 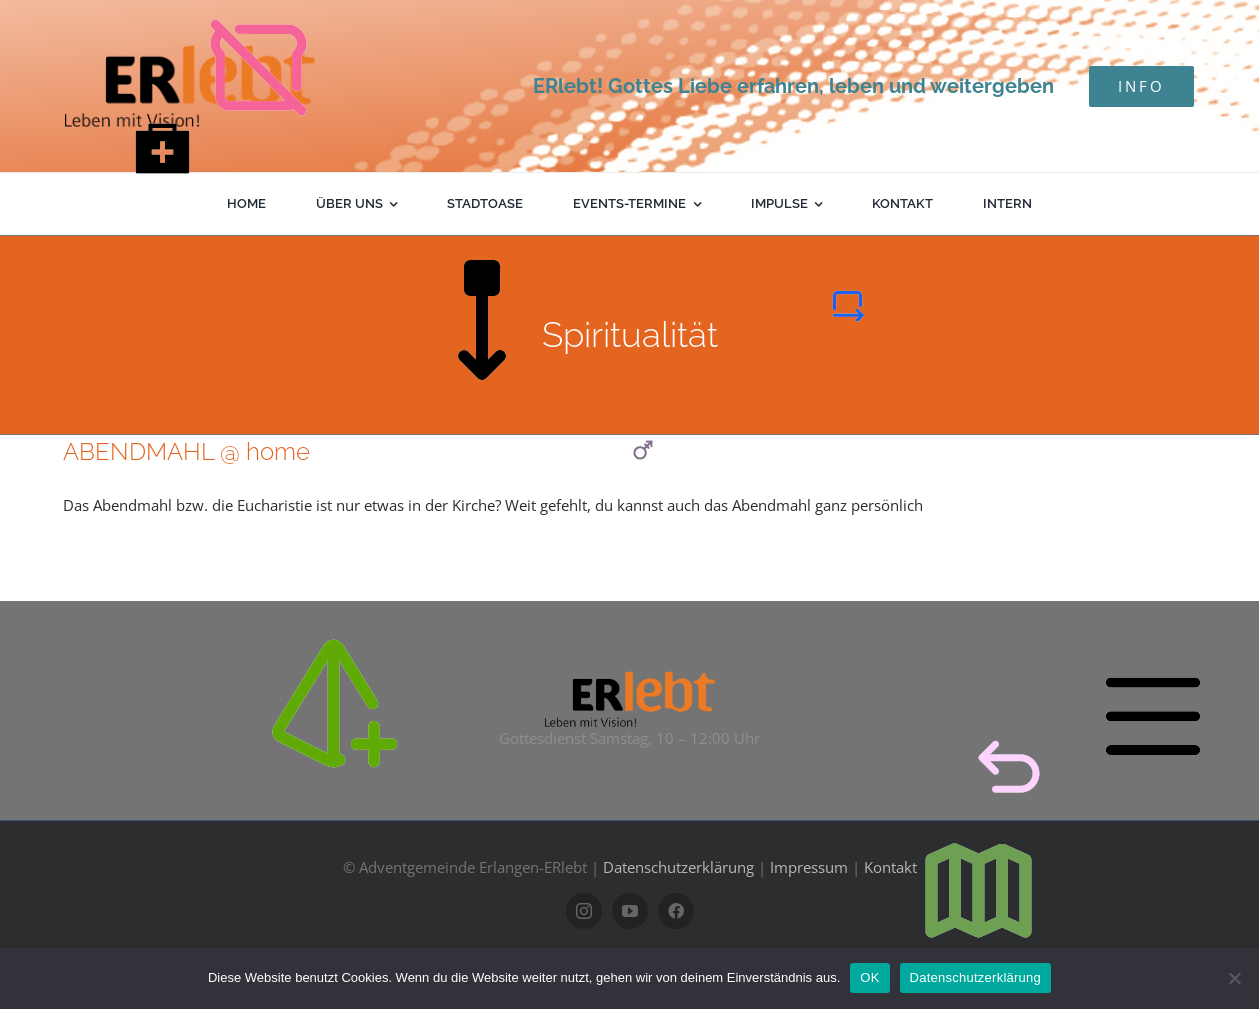 I want to click on add a new 3D object or shape, so click(x=333, y=703).